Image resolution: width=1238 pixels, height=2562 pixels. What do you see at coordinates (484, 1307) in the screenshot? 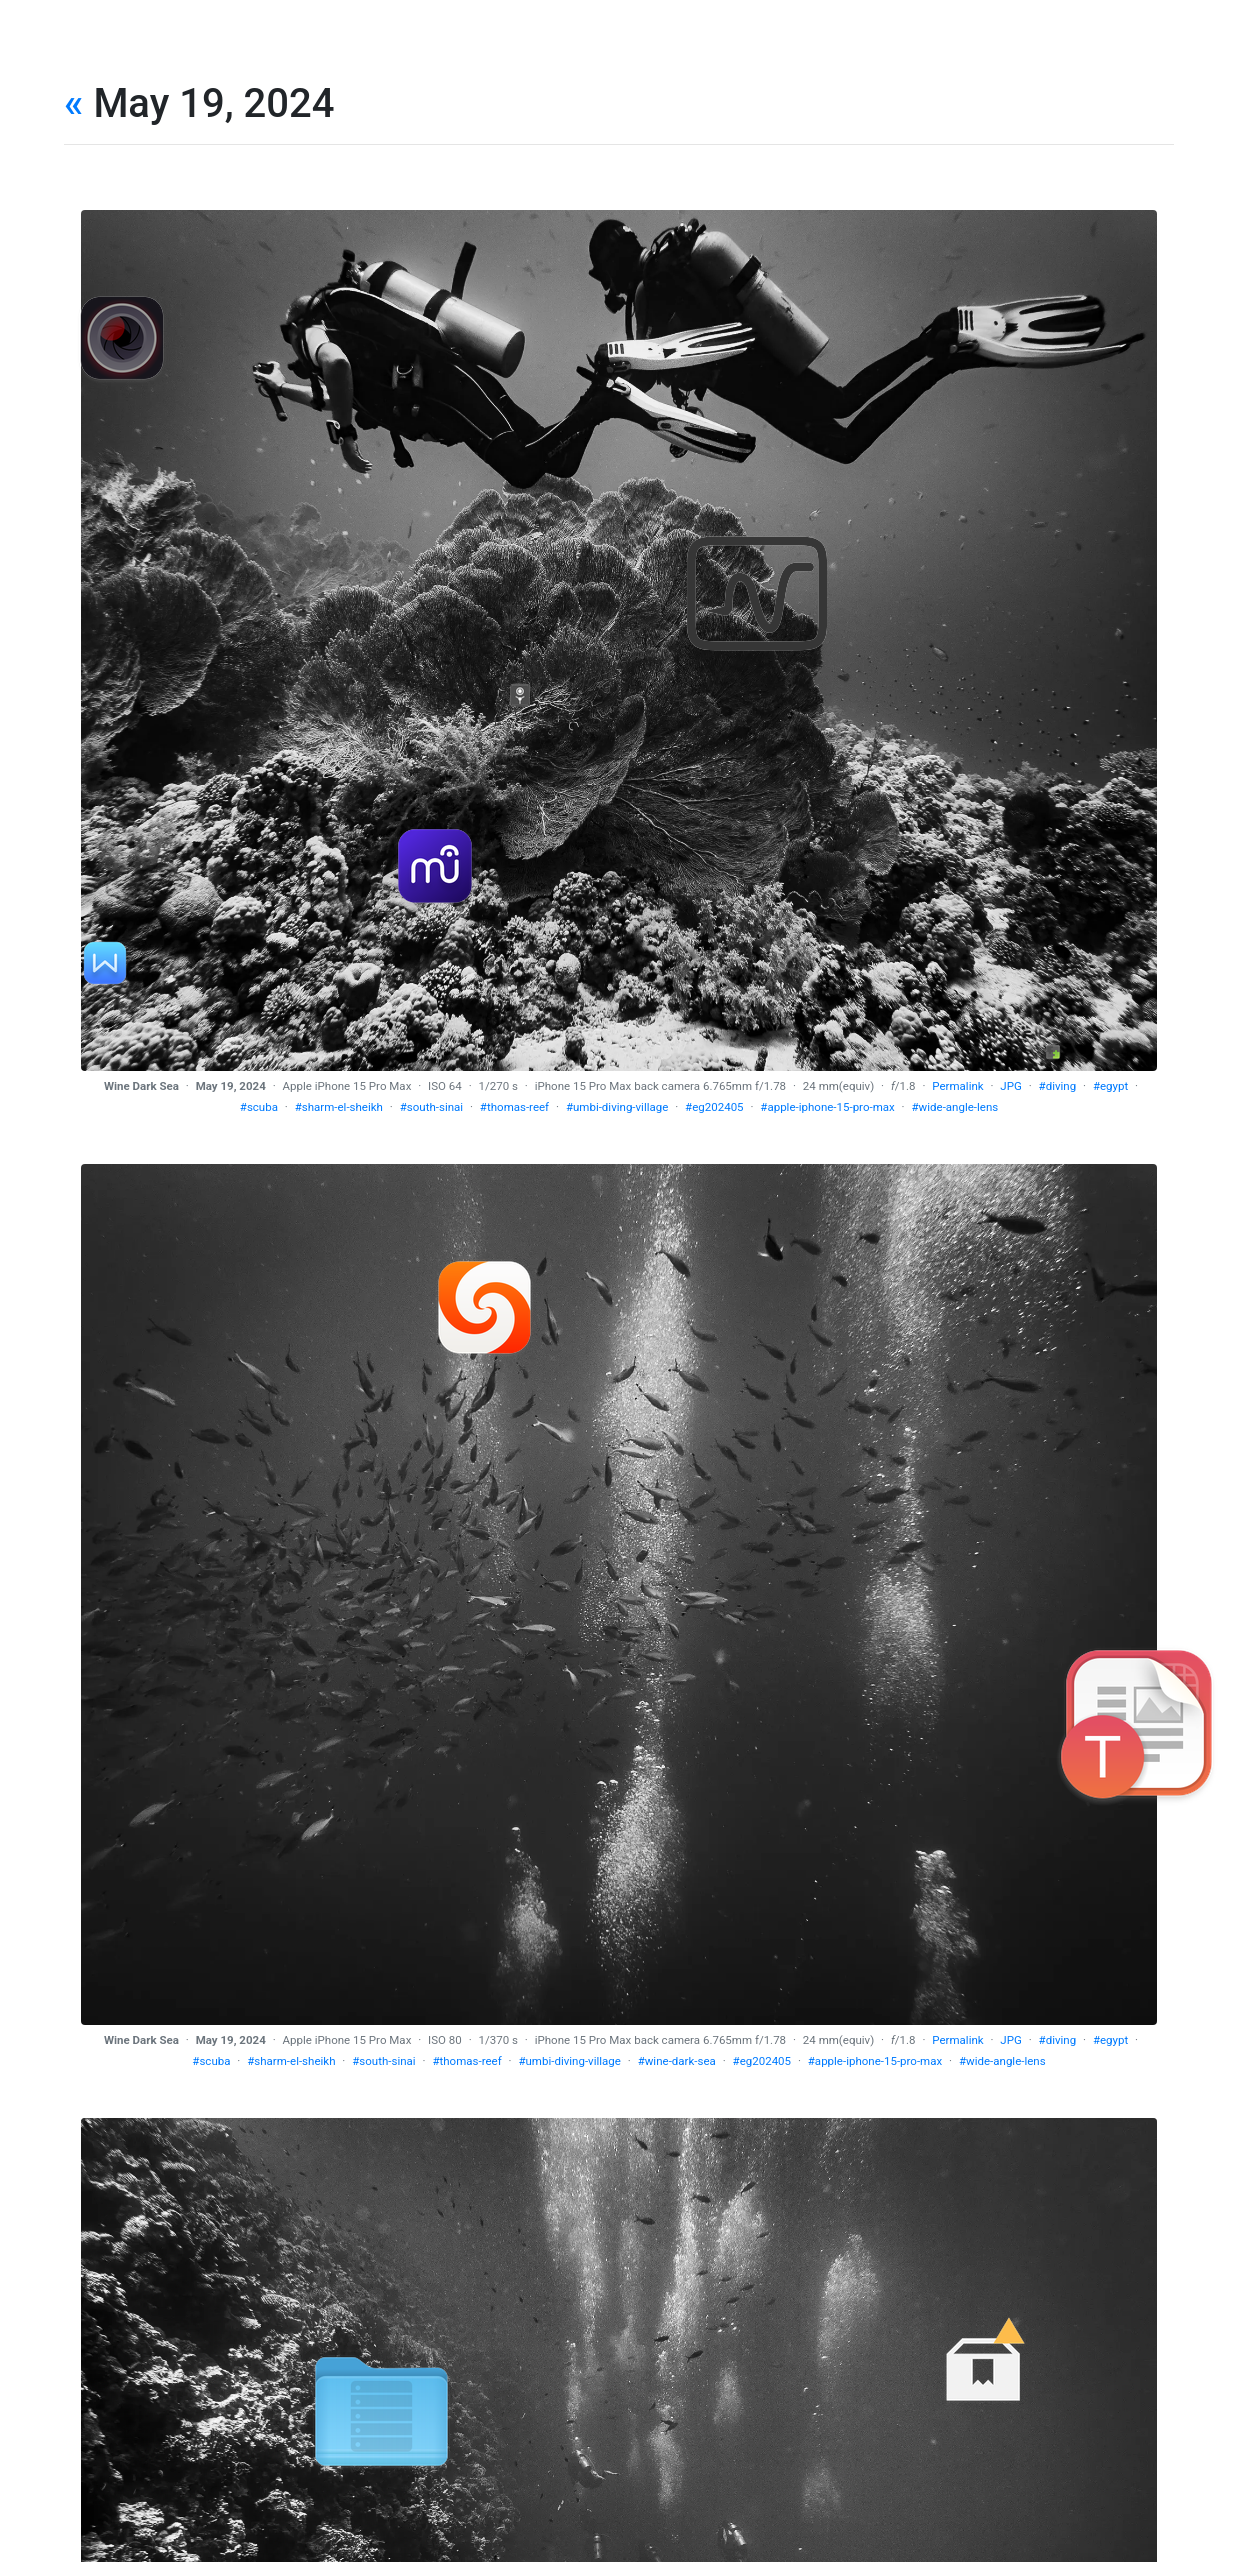
I see `open meld file comparison tool` at bounding box center [484, 1307].